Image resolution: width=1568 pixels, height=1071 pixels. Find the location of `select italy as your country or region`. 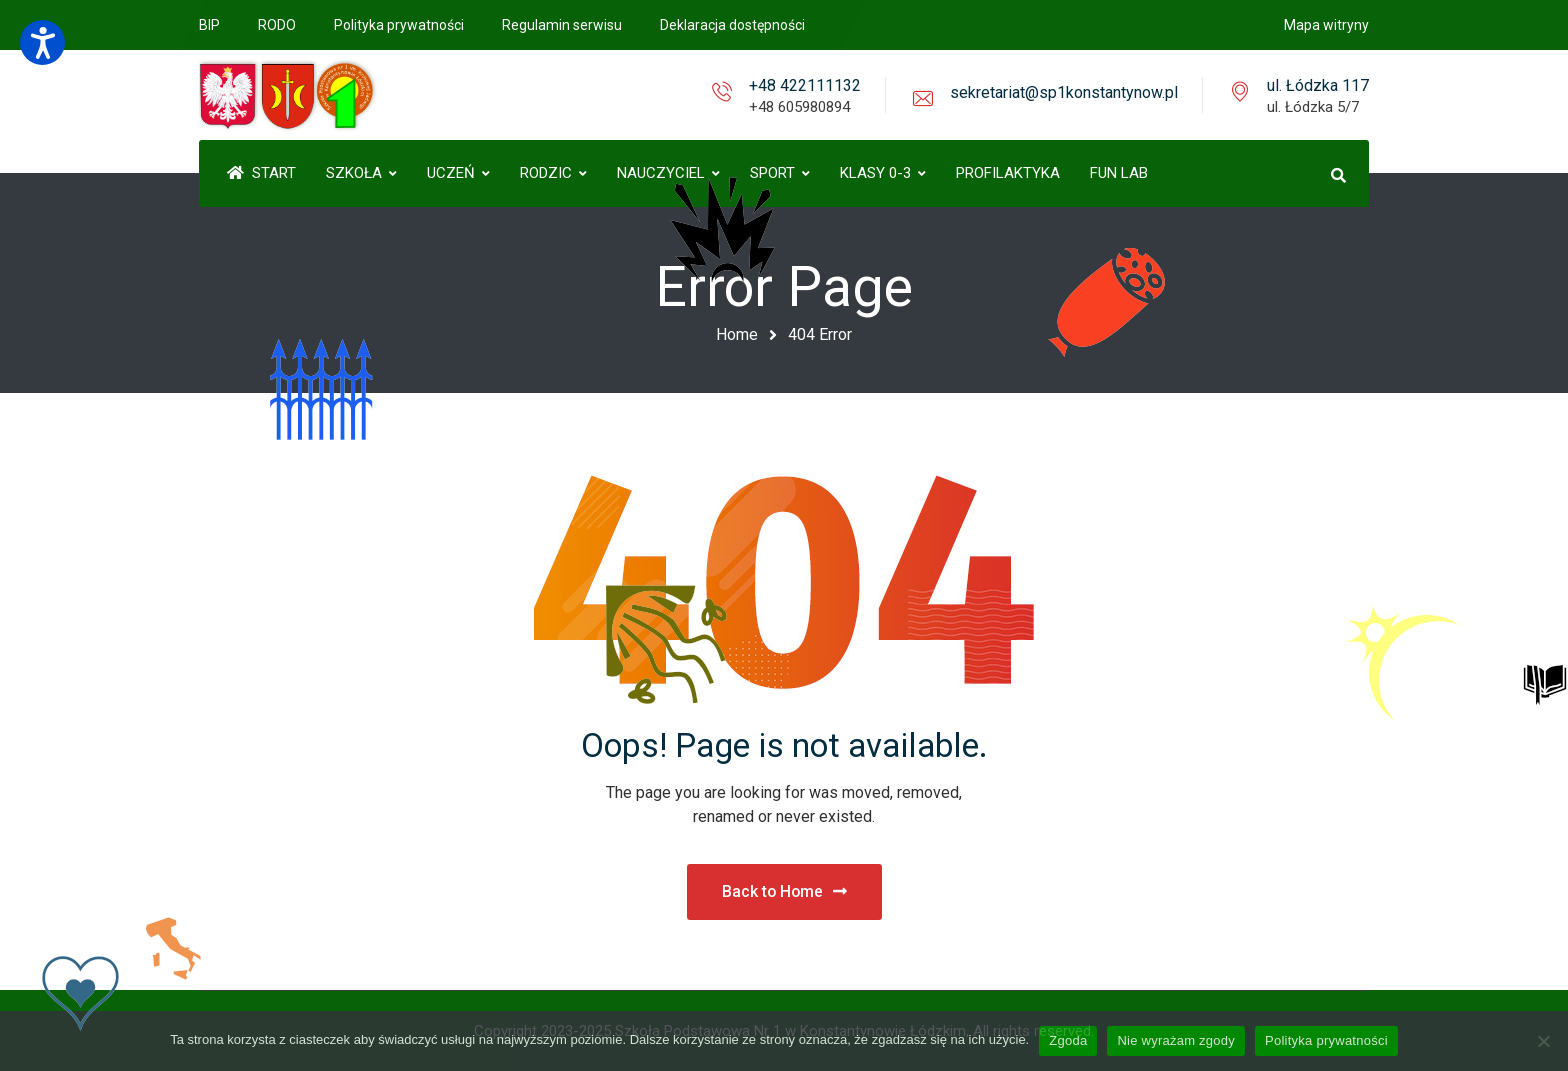

select italy as your country or region is located at coordinates (173, 948).